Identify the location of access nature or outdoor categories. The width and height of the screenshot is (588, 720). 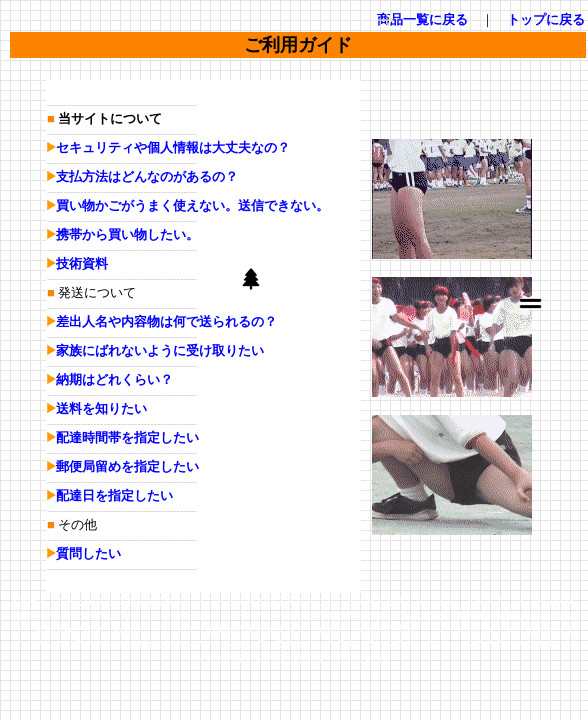
(251, 279).